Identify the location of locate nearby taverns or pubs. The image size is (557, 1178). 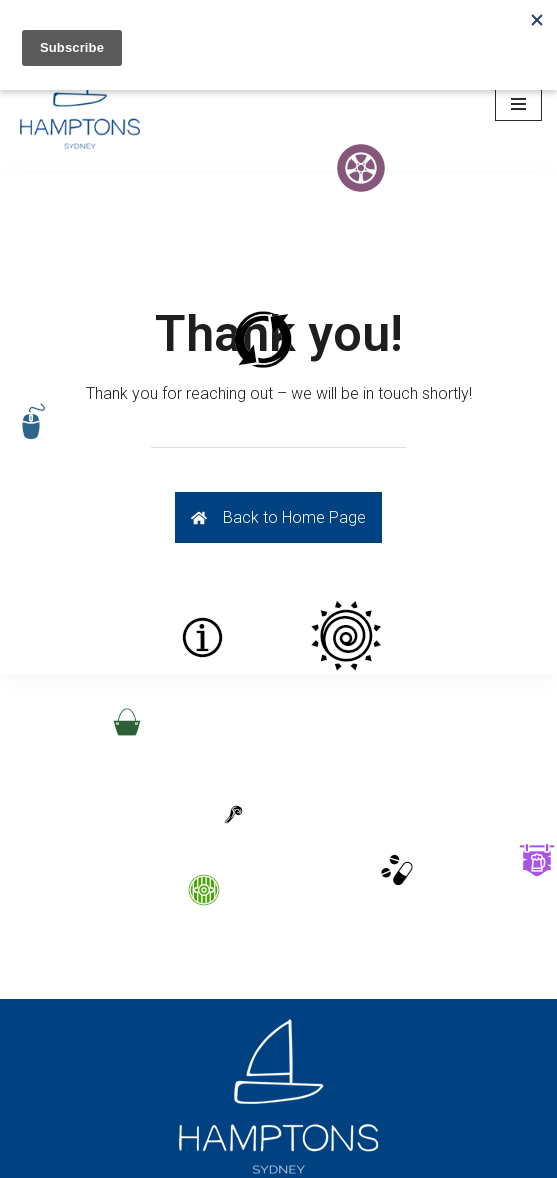
(537, 860).